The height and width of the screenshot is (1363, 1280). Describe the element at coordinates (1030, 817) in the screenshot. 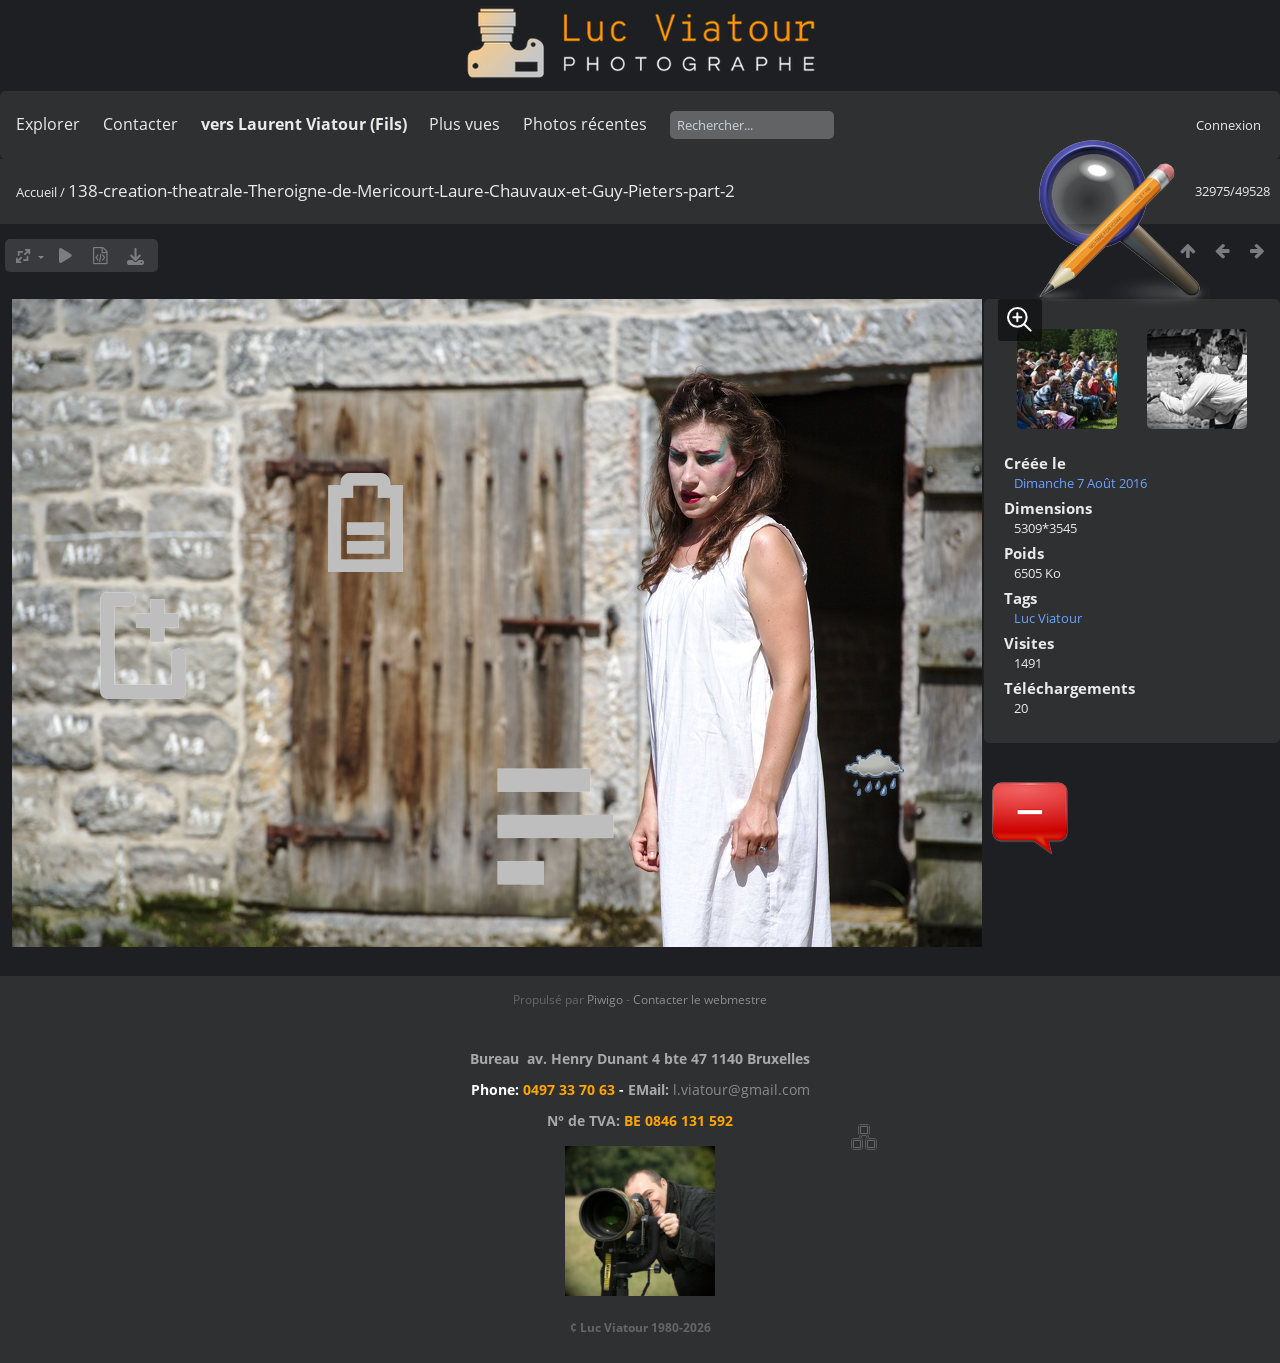

I see `user status: busy or do not disturb` at that location.